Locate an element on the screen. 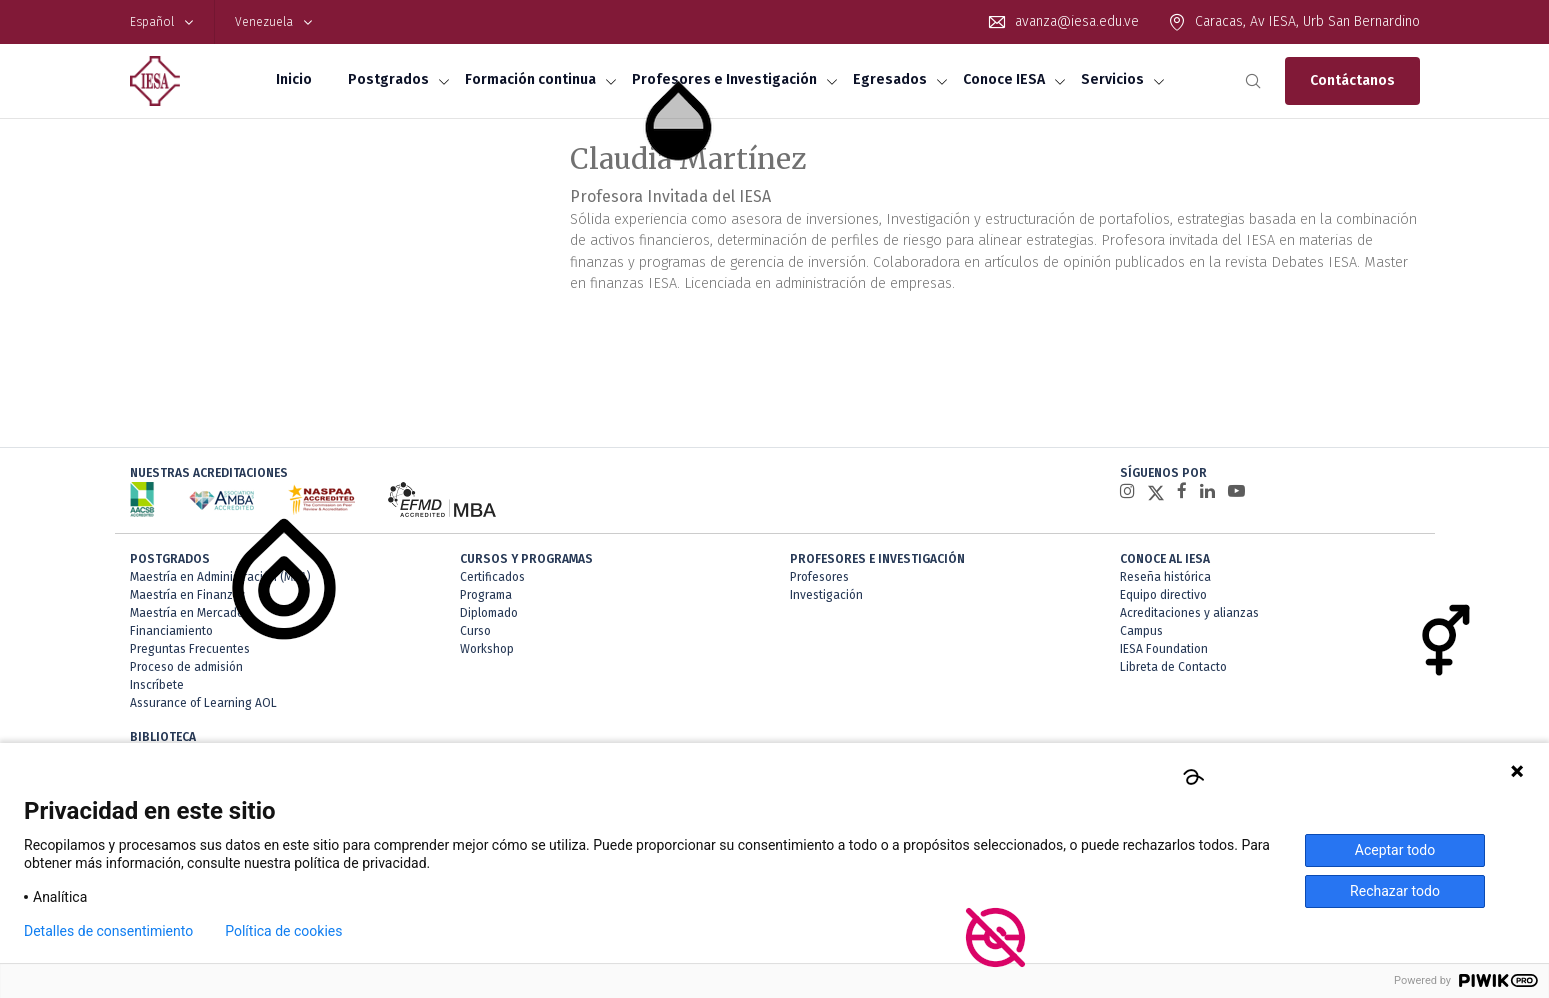 The height and width of the screenshot is (998, 1549). adjust opacity or transparency settings is located at coordinates (678, 120).